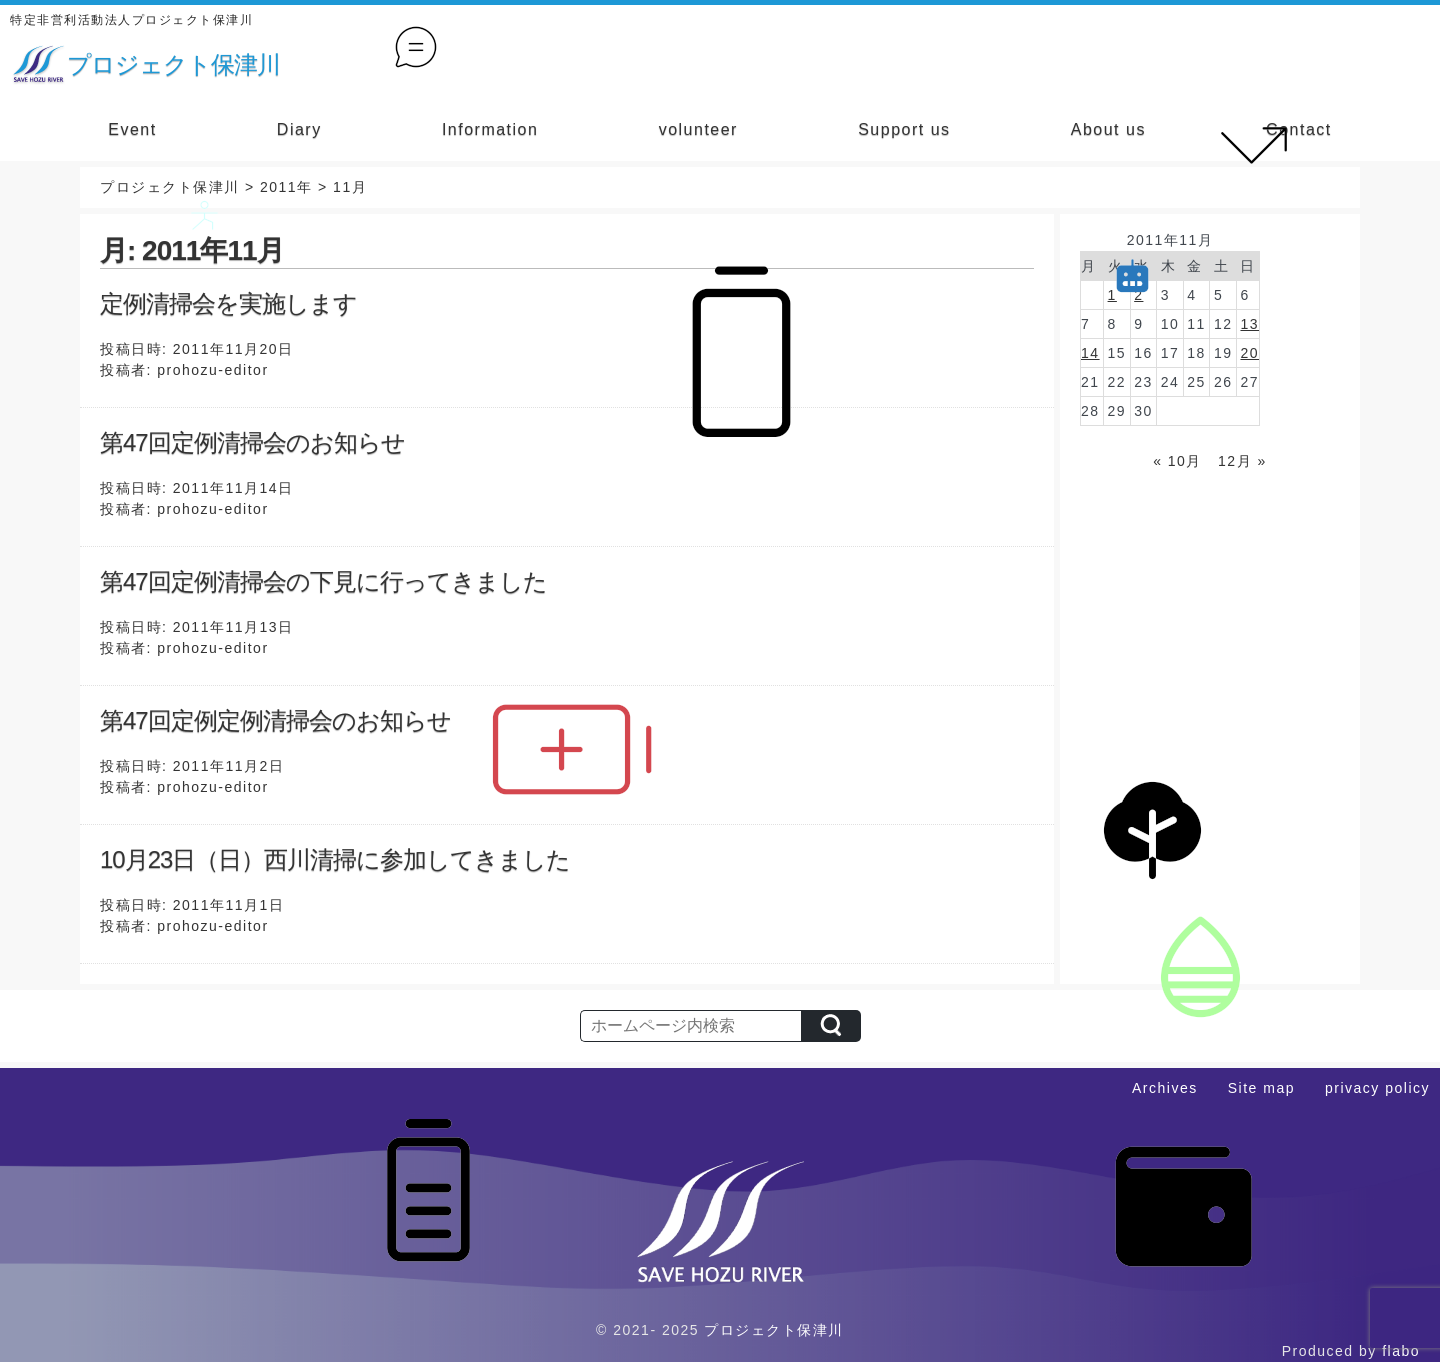 This screenshot has height=1362, width=1440. I want to click on open chat or messaging, so click(416, 47).